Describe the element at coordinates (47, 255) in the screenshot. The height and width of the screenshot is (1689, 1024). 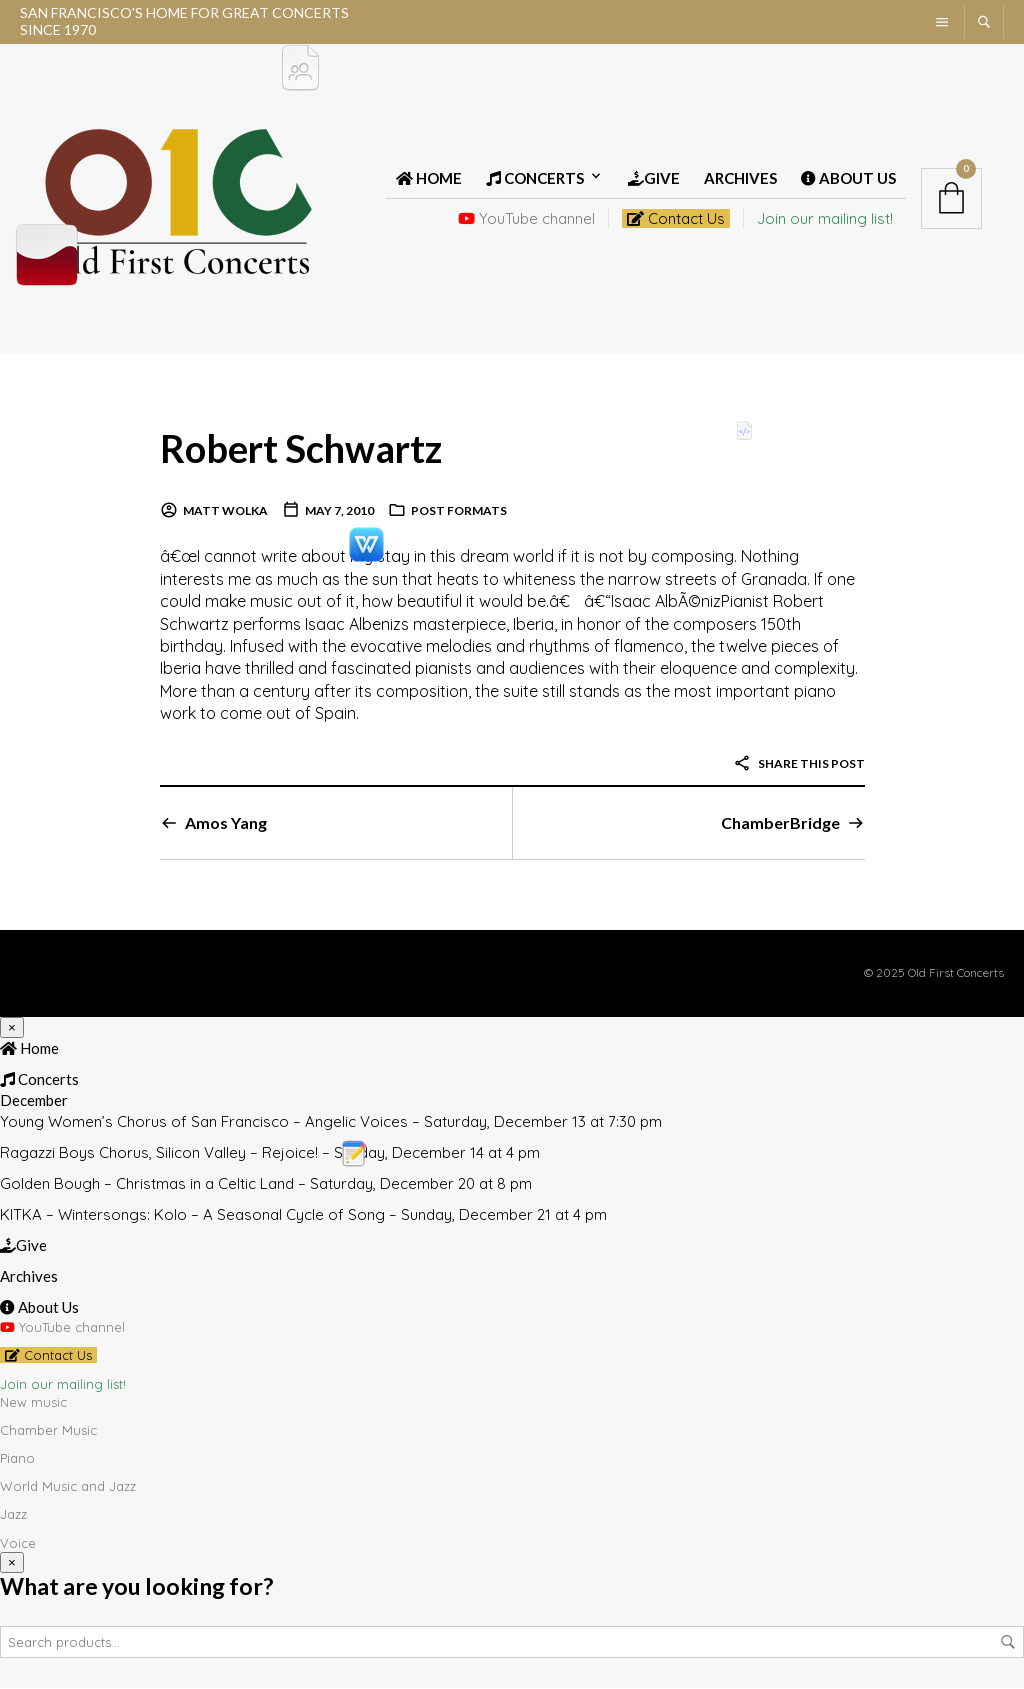
I see `open wine application for running windows programs` at that location.